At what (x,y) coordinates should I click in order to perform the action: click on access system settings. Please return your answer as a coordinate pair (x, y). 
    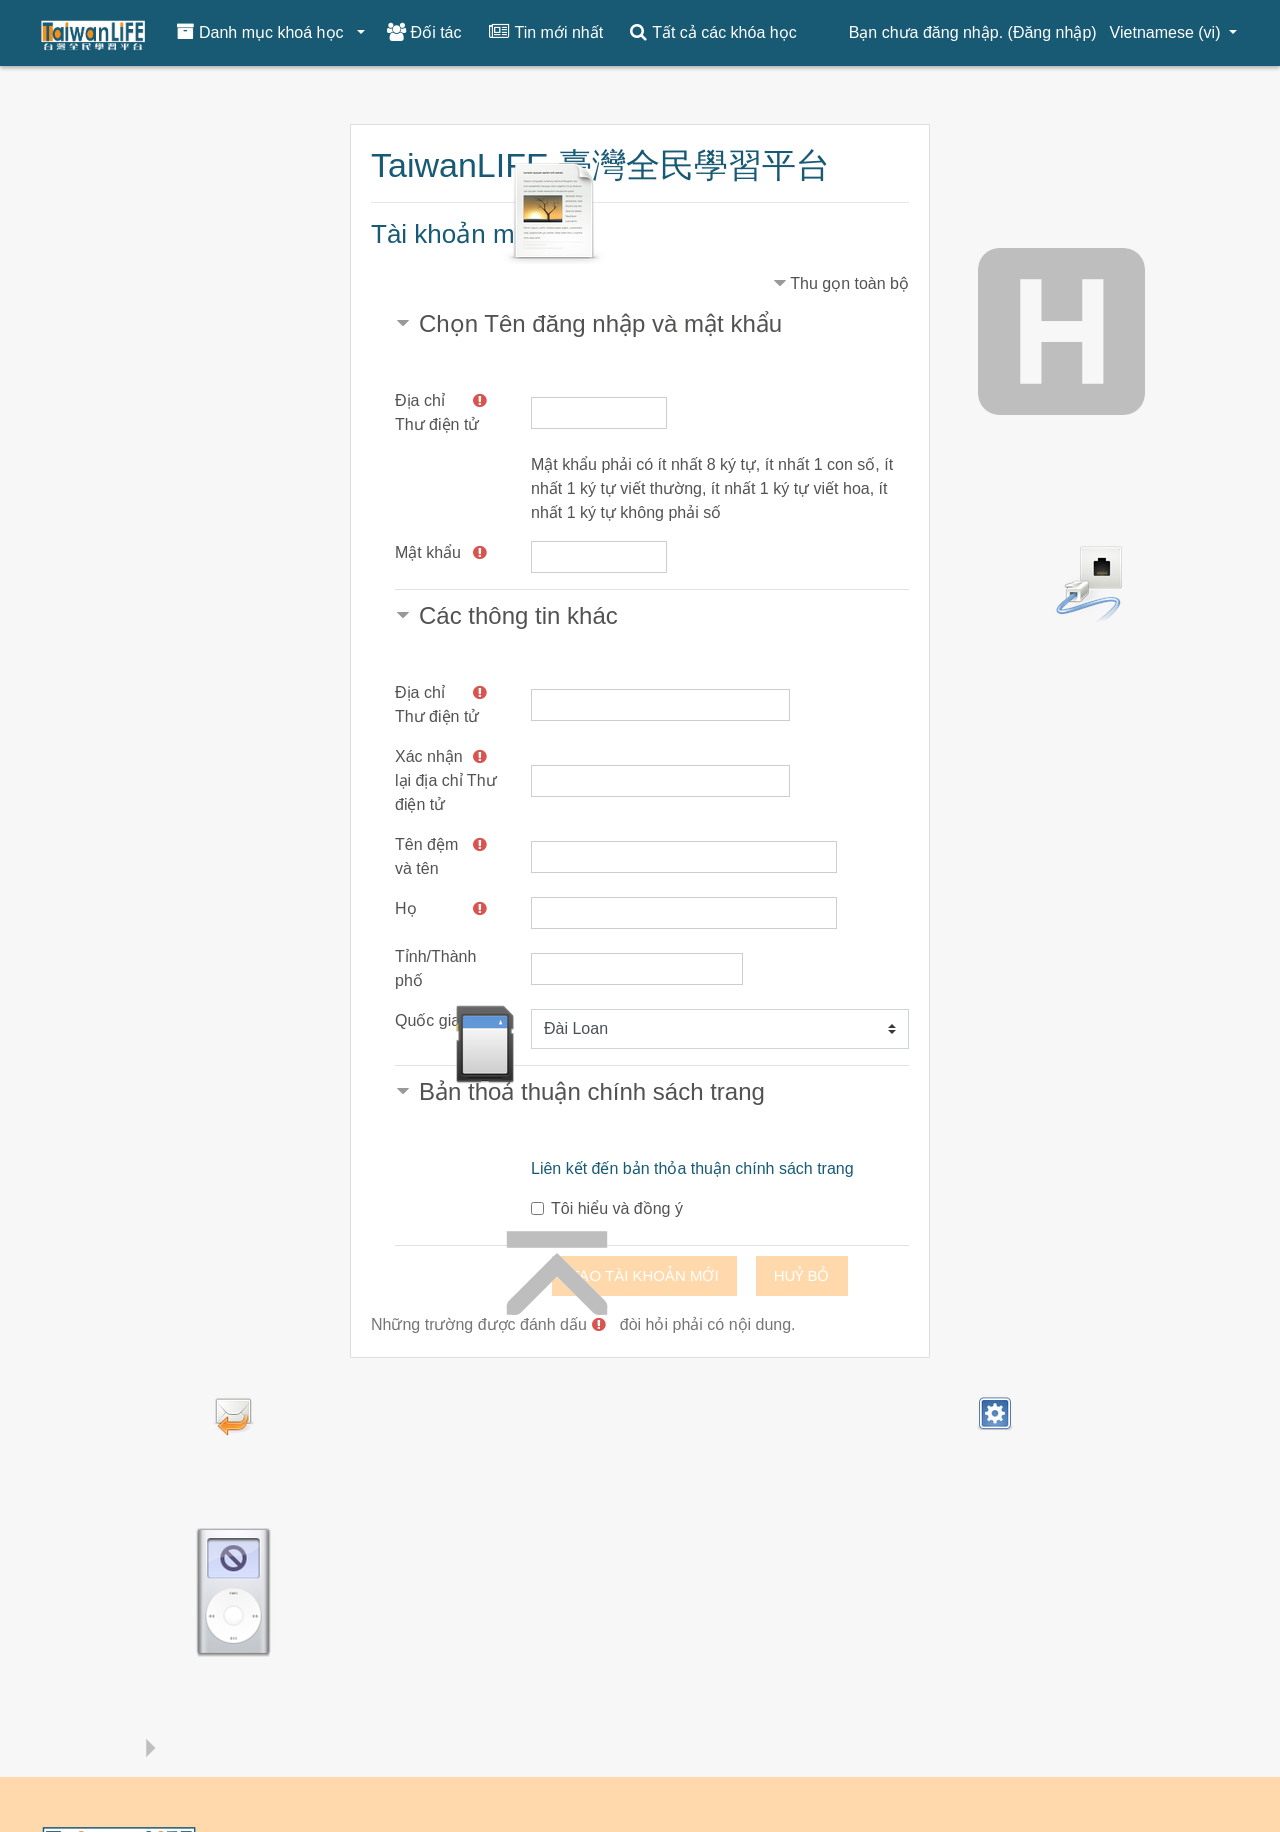
    Looking at the image, I should click on (995, 1415).